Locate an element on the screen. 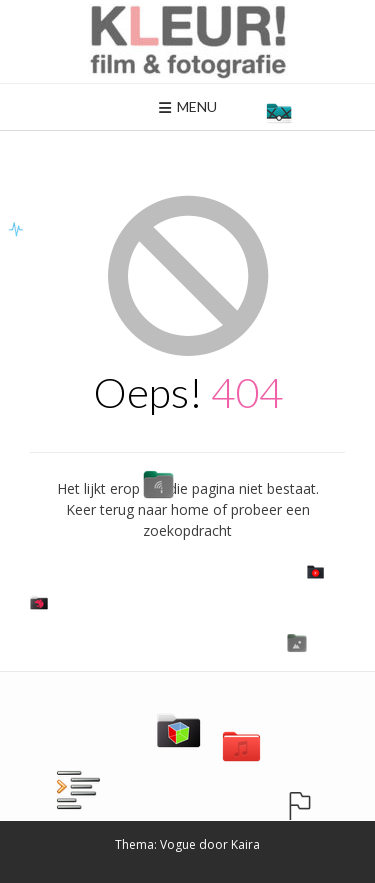  open NestJS project folder is located at coordinates (39, 603).